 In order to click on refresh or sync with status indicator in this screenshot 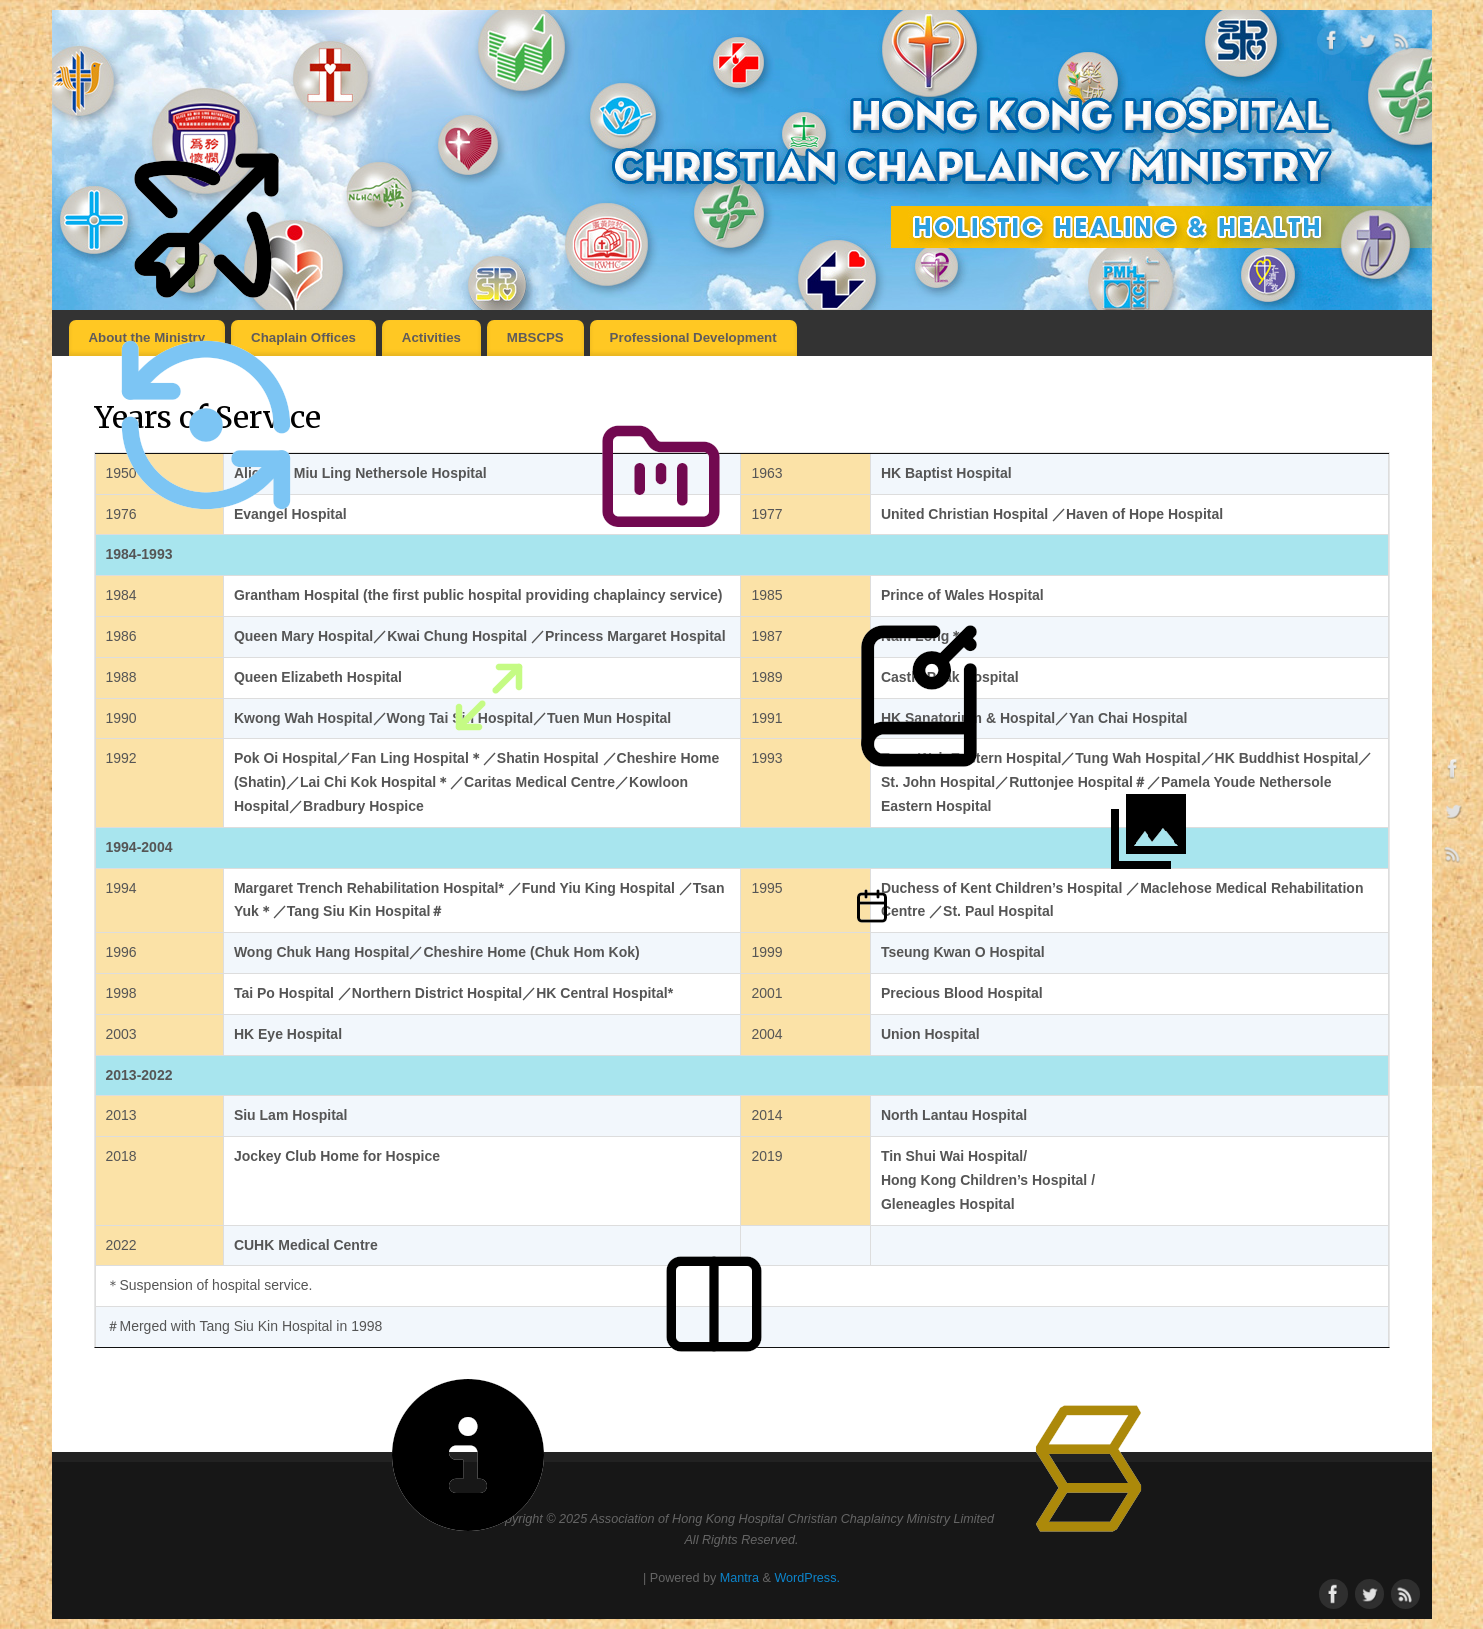, I will do `click(206, 425)`.